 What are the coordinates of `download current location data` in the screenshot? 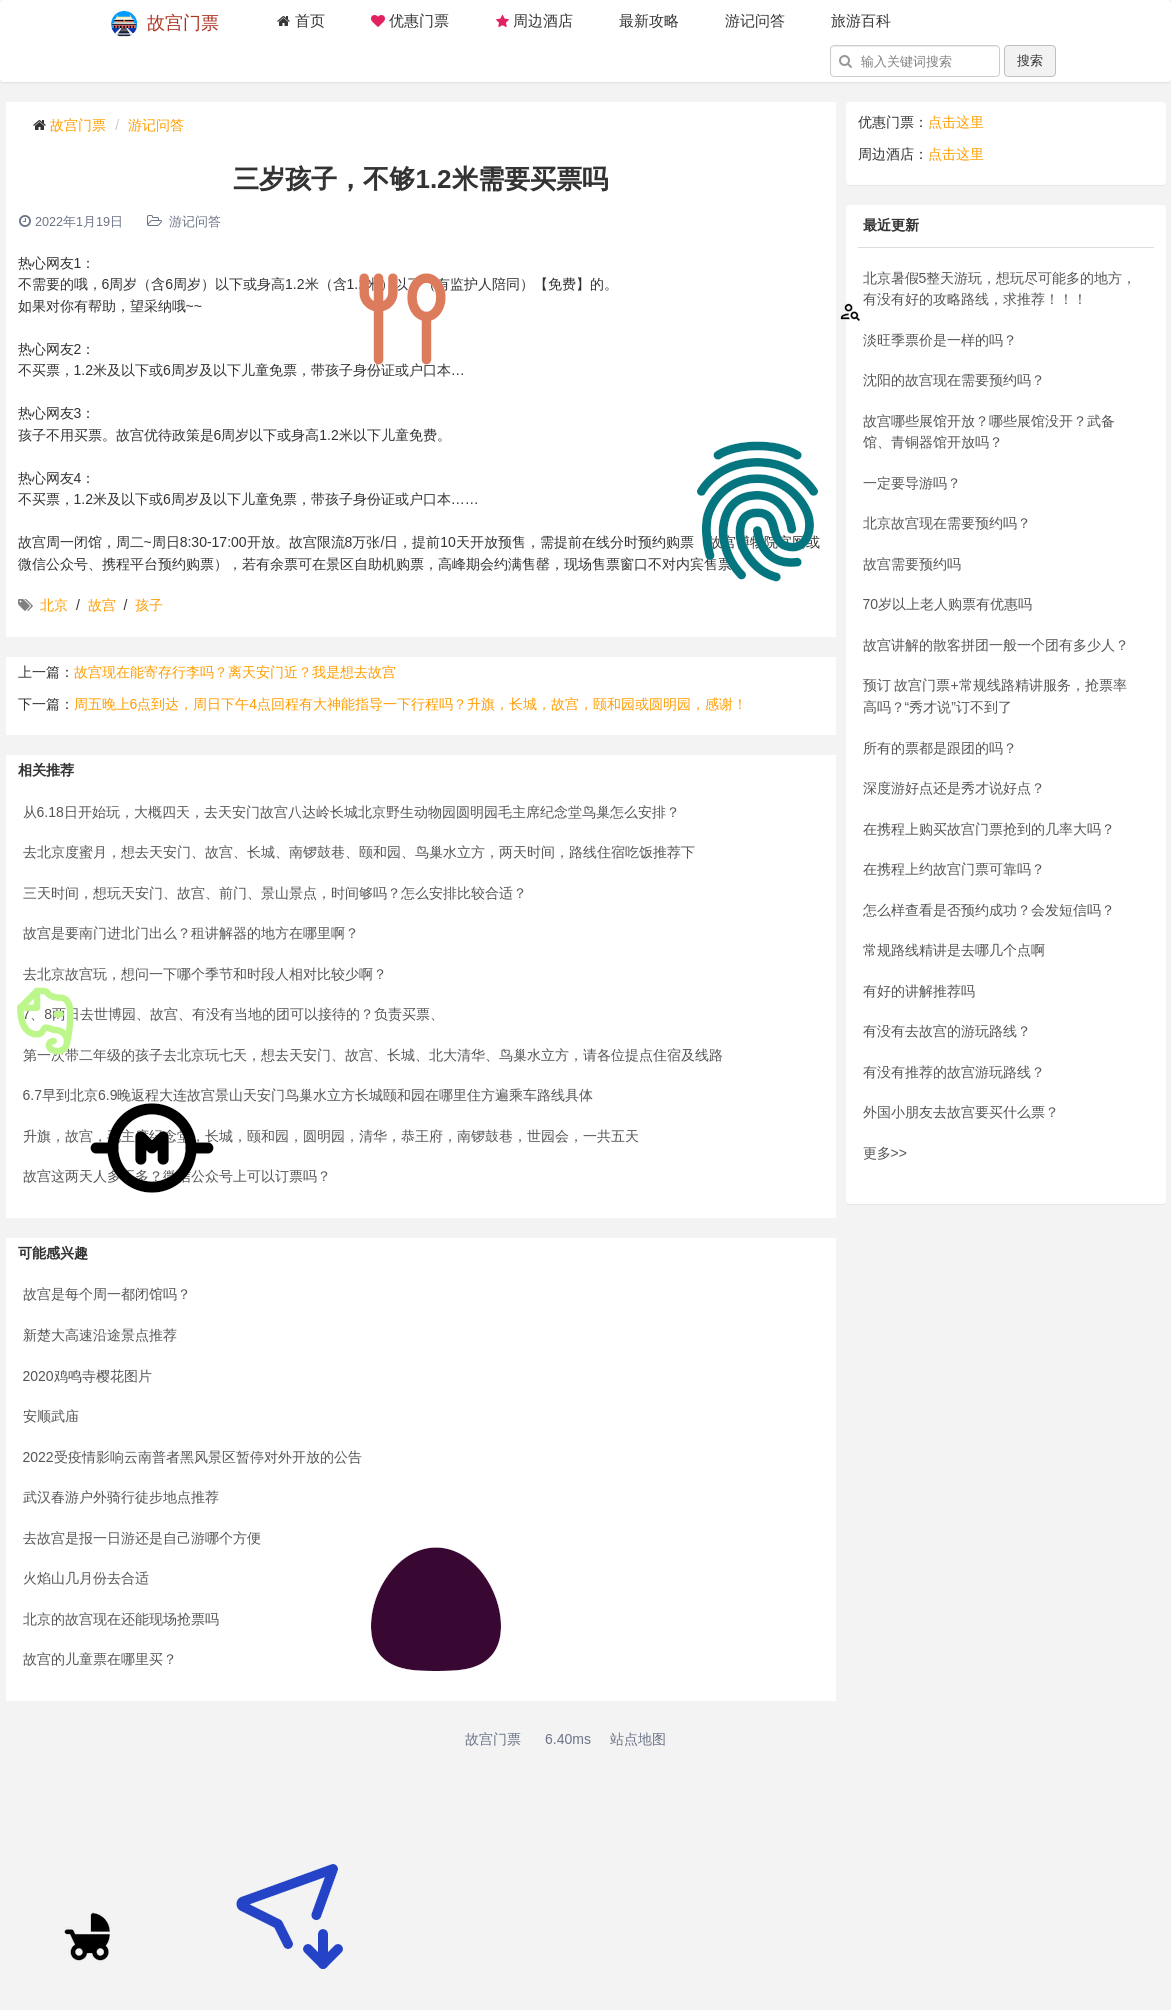 It's located at (288, 1914).